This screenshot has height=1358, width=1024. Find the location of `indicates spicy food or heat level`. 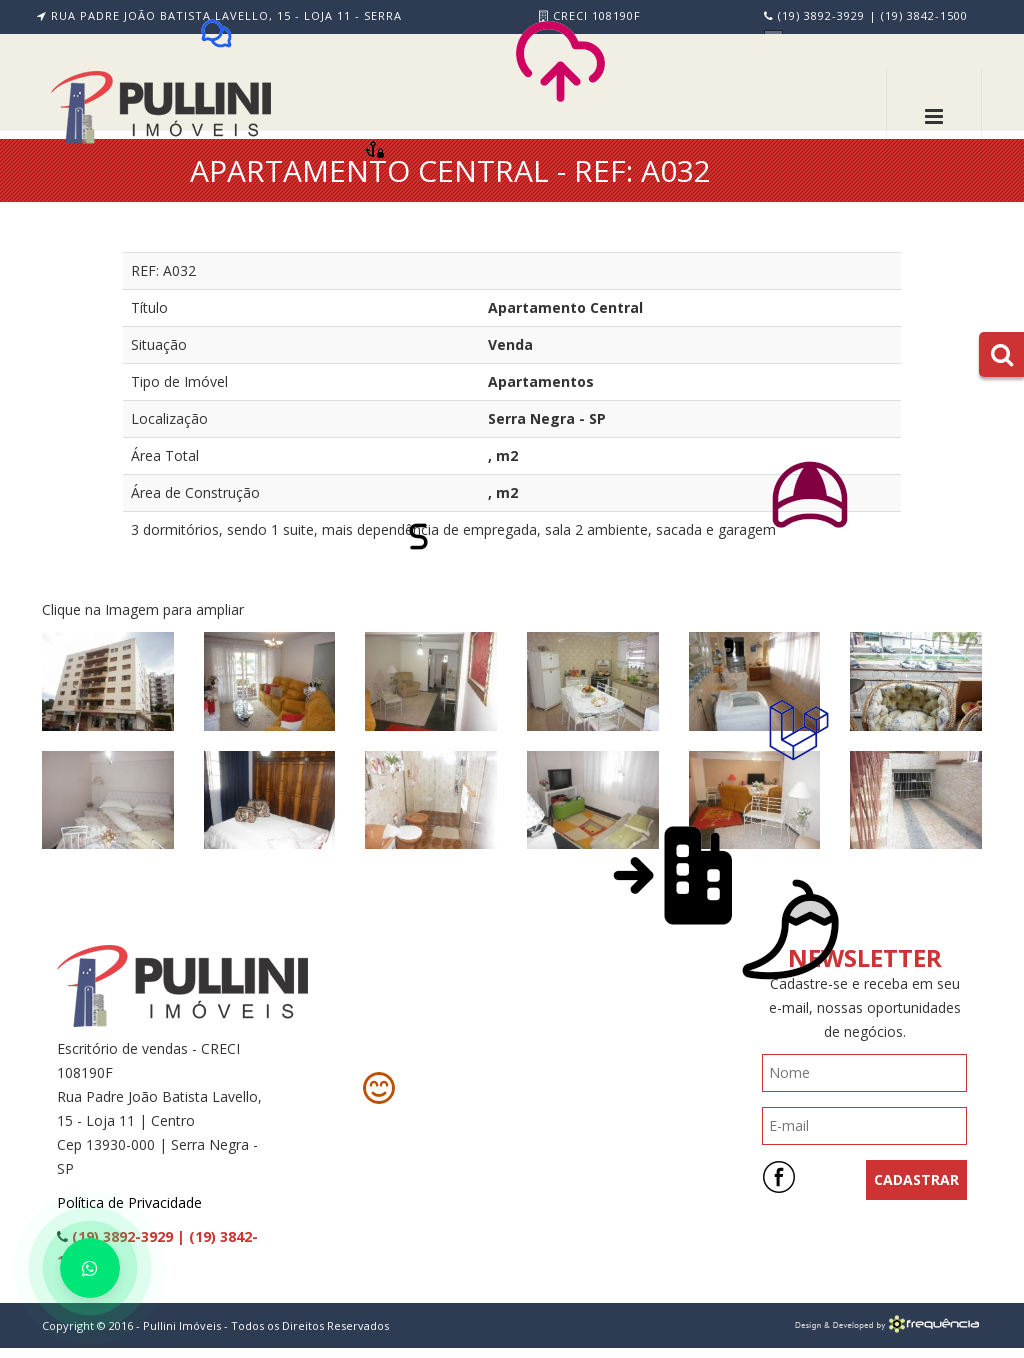

indicates spicy food or heat level is located at coordinates (796, 933).